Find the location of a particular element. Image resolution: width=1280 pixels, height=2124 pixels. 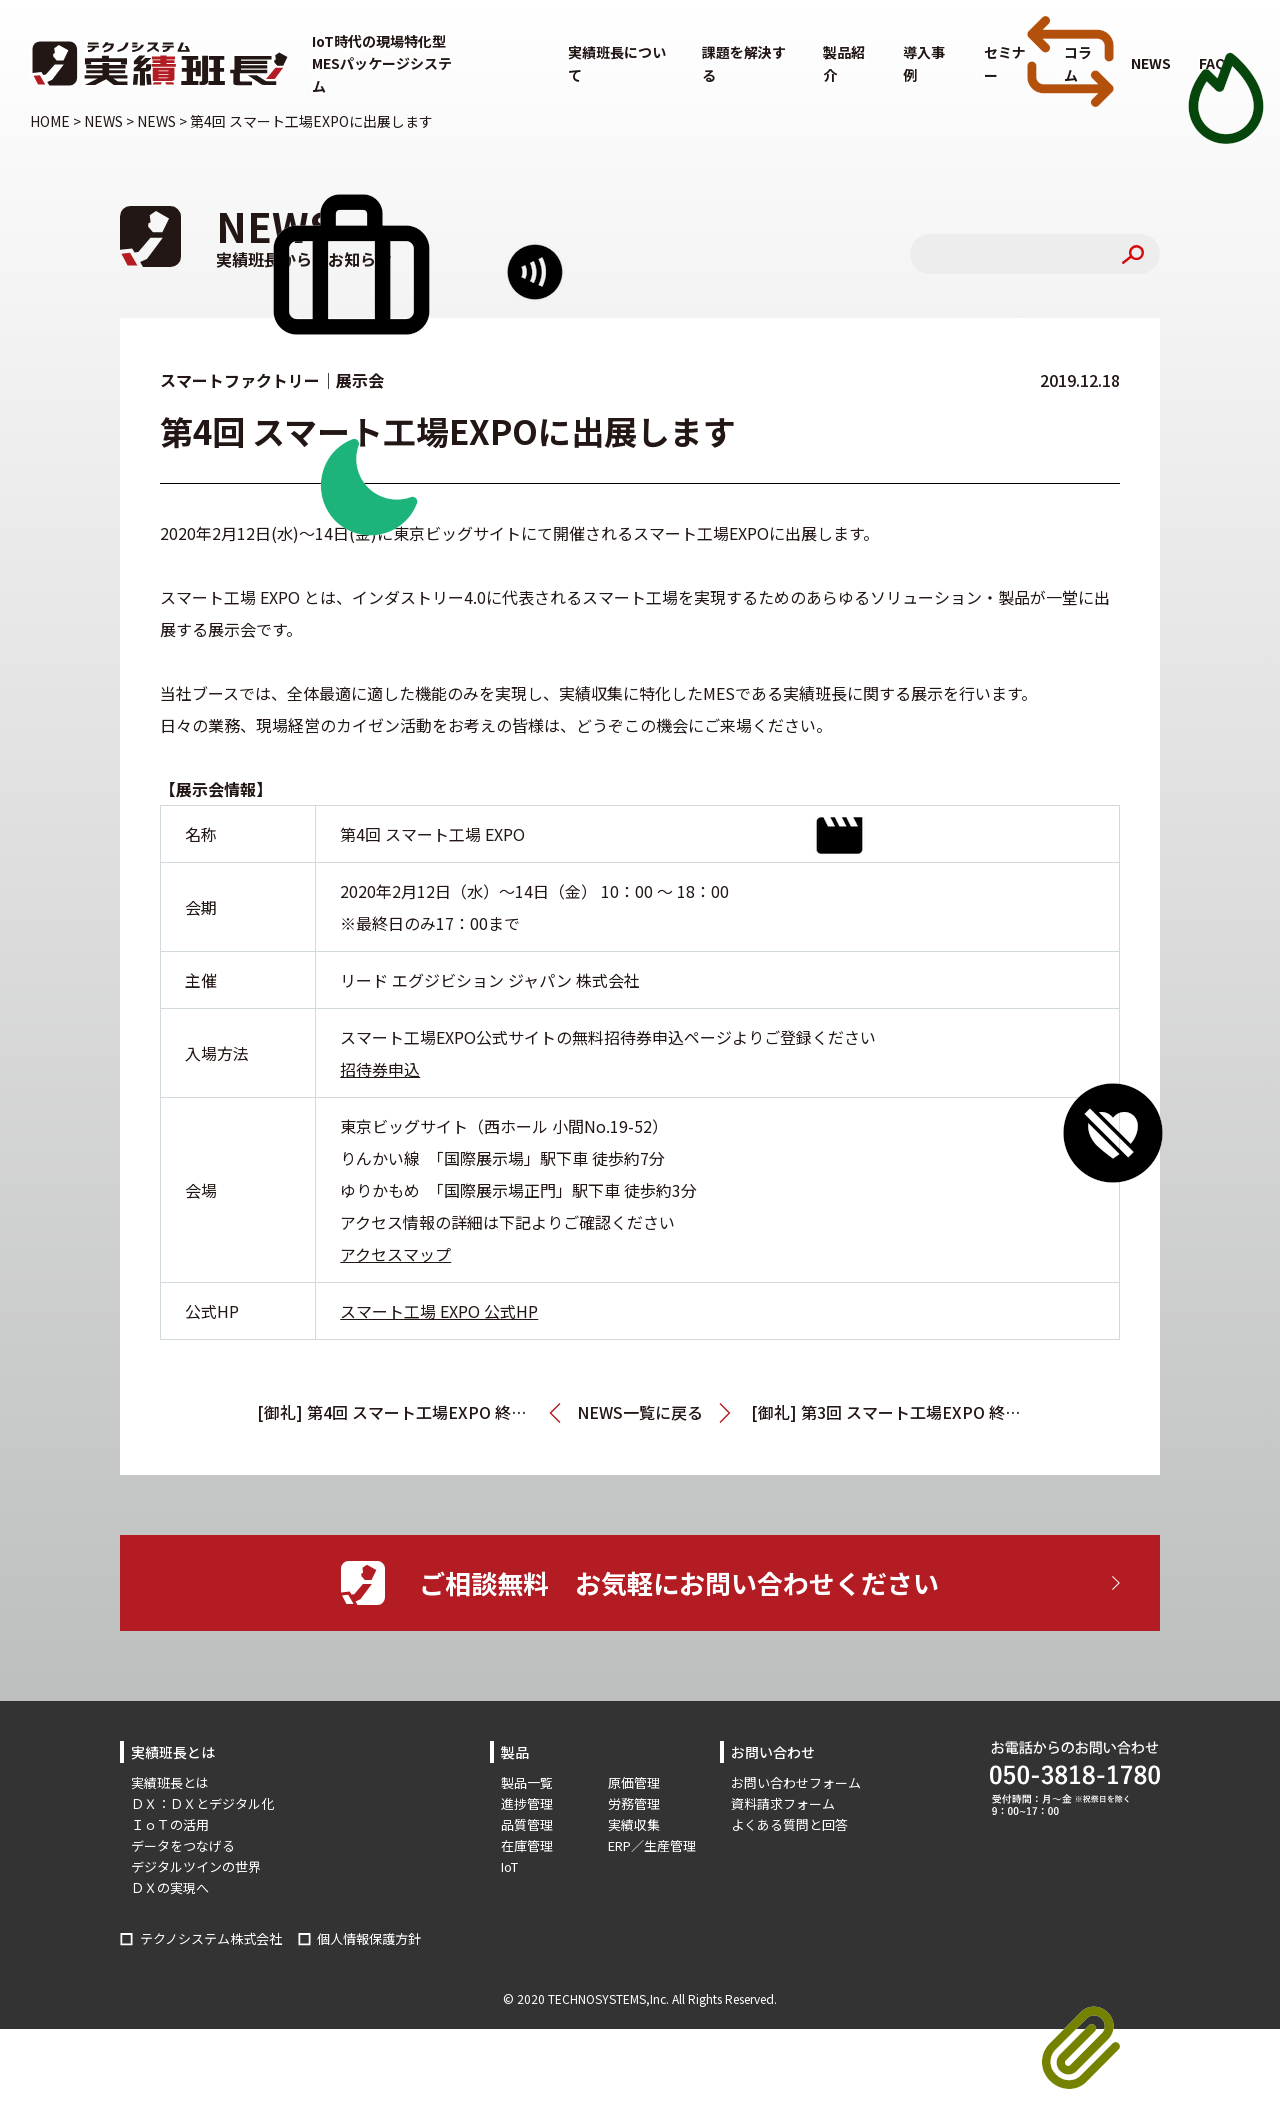

create a new video or movie project is located at coordinates (839, 835).